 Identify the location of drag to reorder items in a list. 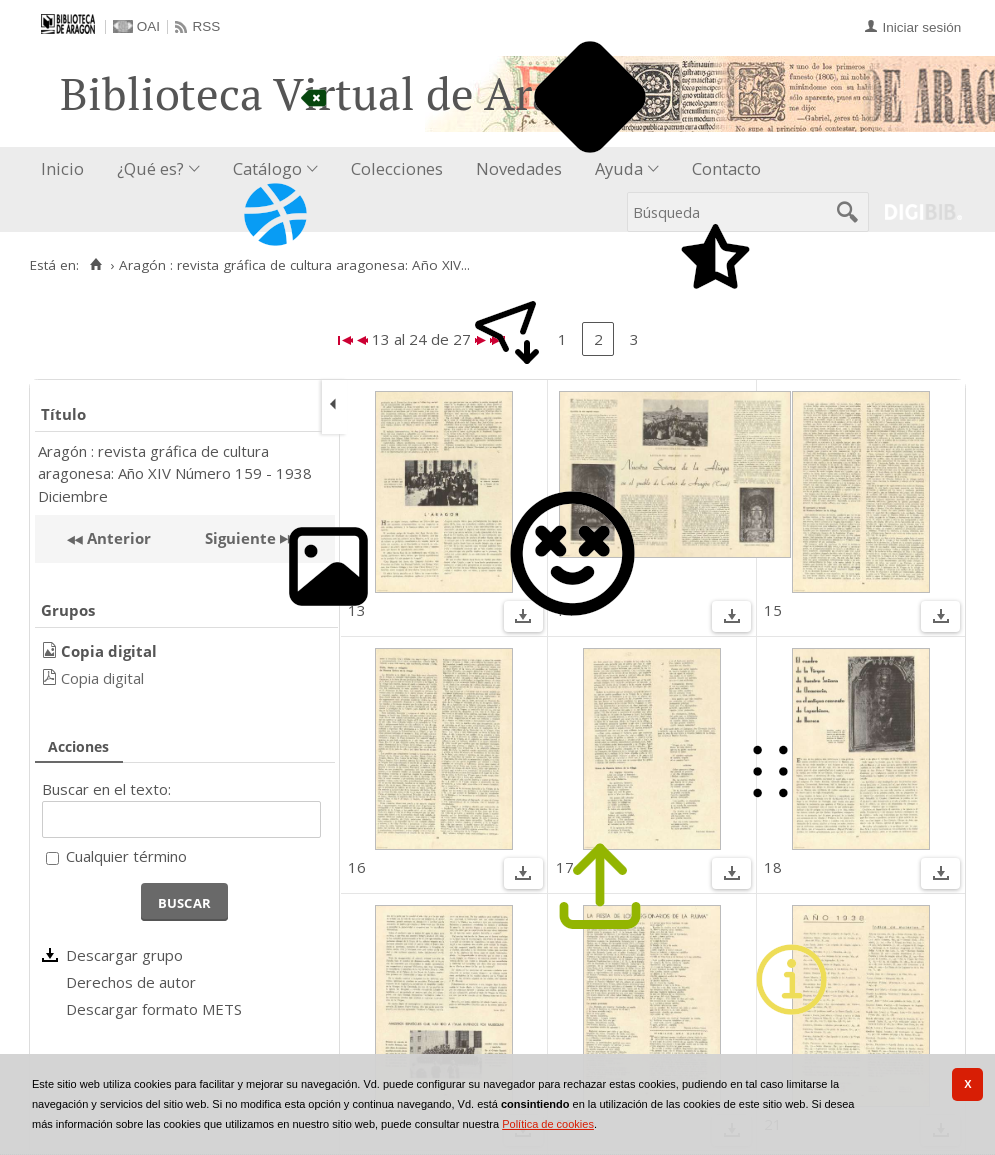
(770, 771).